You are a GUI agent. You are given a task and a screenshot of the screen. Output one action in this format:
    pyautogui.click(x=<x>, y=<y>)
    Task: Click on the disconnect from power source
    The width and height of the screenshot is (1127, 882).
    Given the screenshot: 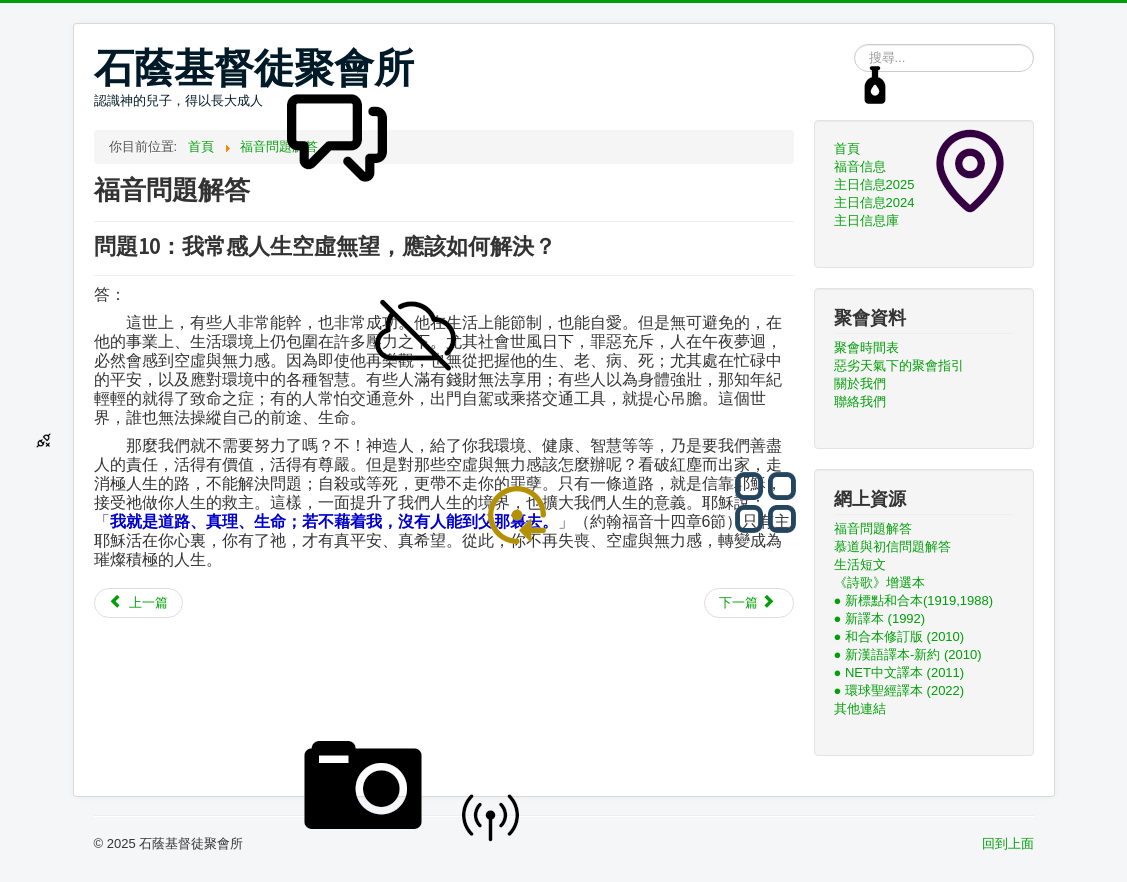 What is the action you would take?
    pyautogui.click(x=43, y=440)
    